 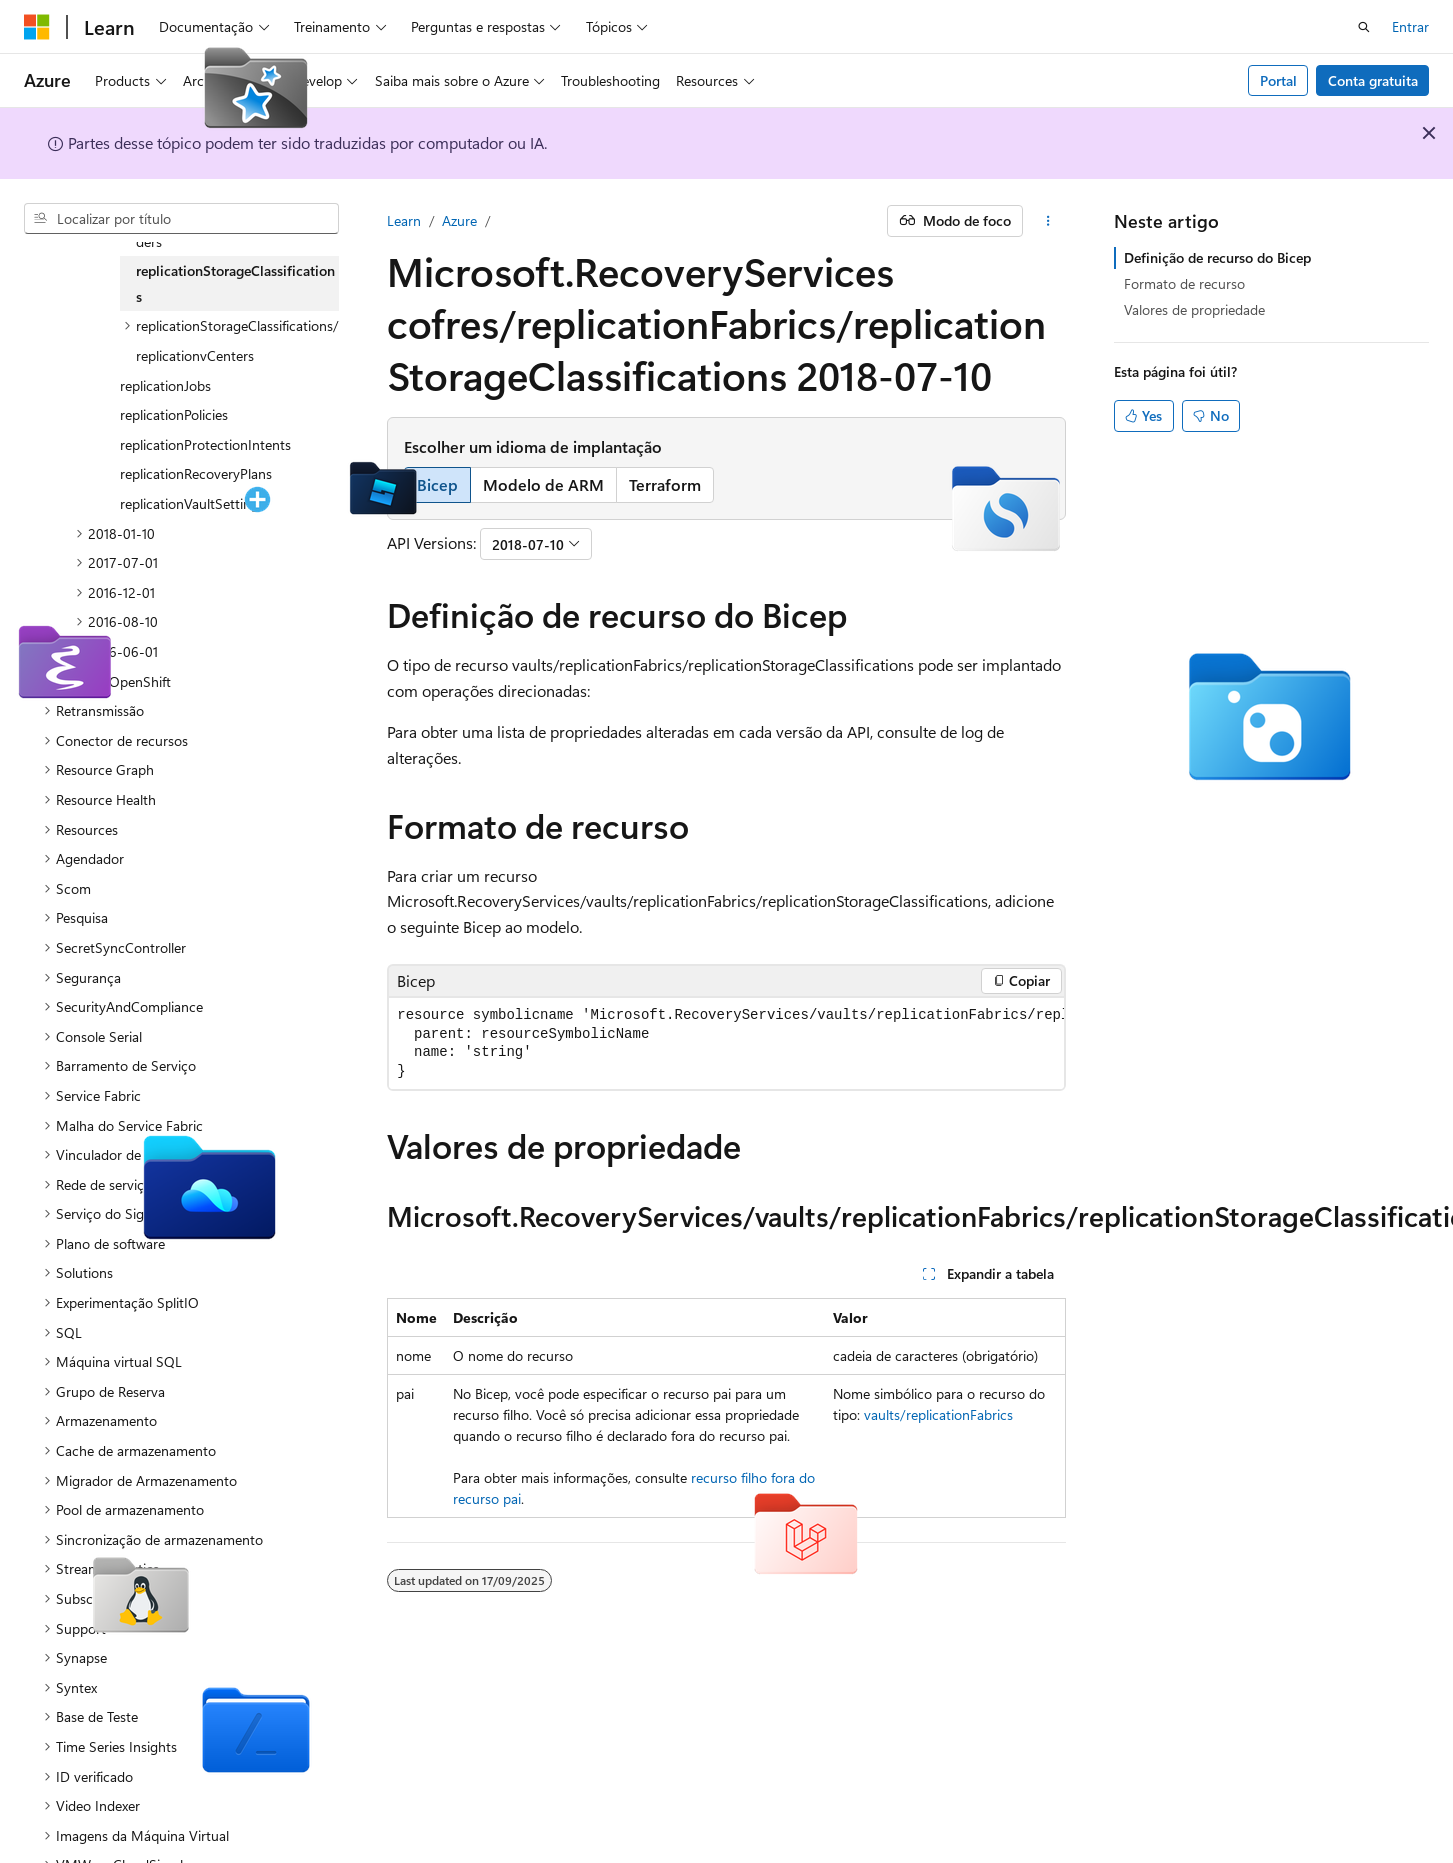 What do you see at coordinates (383, 490) in the screenshot?
I see `open Roblox Studio project files` at bounding box center [383, 490].